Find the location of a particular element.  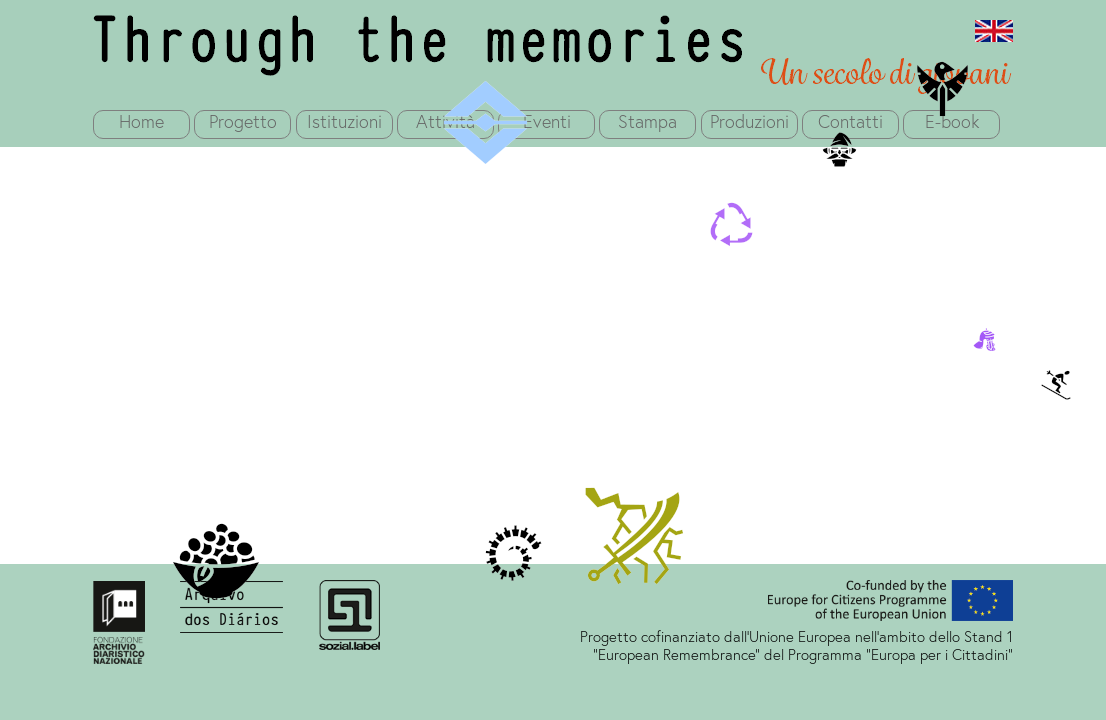

indicates spine or vertebral health status in a game is located at coordinates (513, 553).